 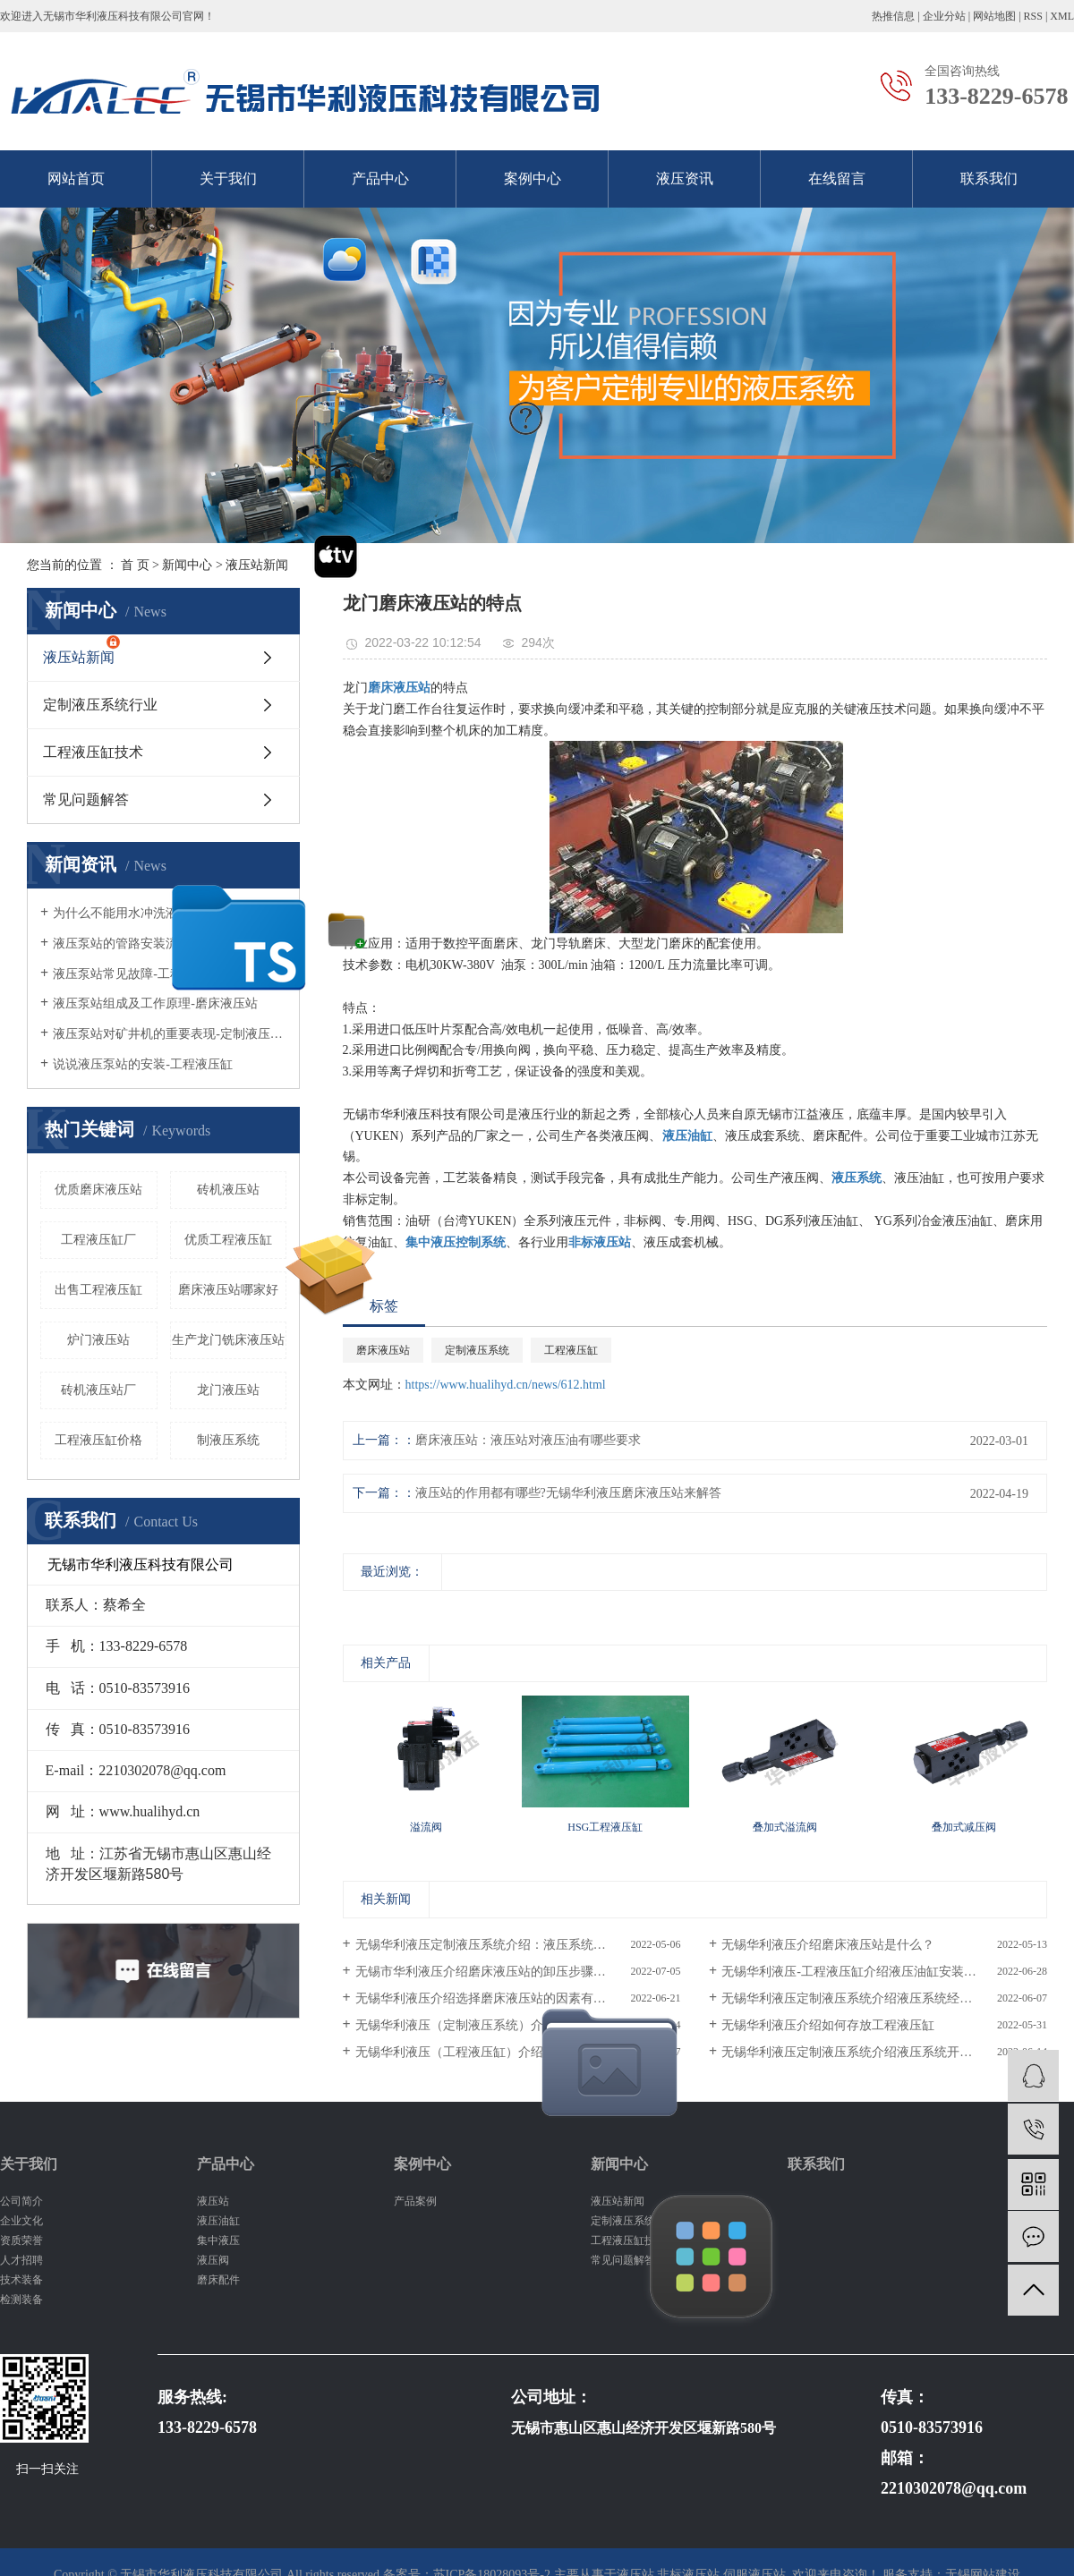 I want to click on access help or support documentation, so click(x=525, y=418).